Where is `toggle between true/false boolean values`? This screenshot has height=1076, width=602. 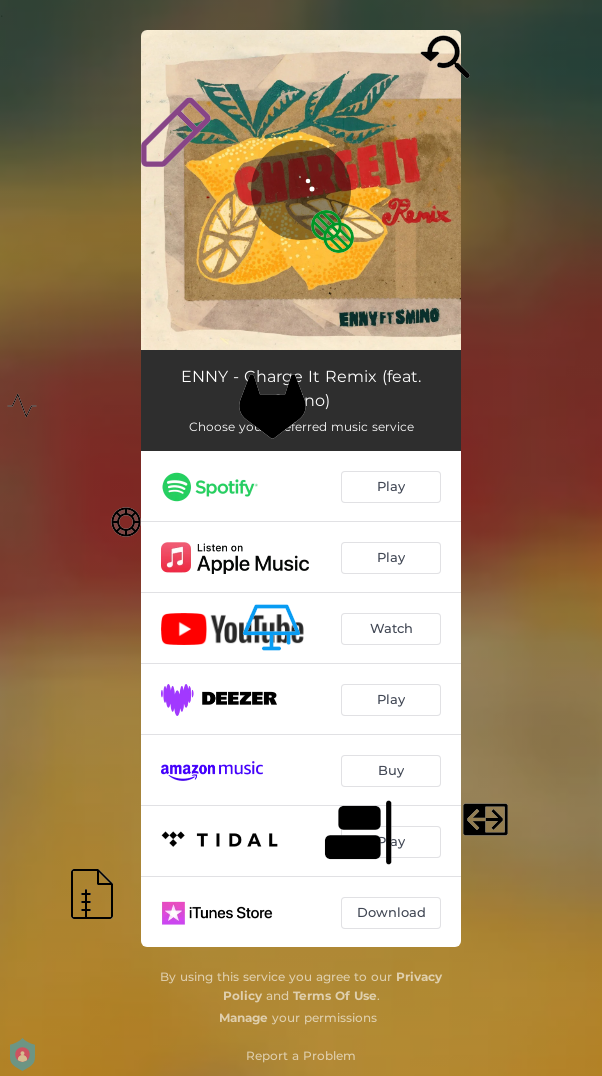
toggle between true/false boolean values is located at coordinates (485, 819).